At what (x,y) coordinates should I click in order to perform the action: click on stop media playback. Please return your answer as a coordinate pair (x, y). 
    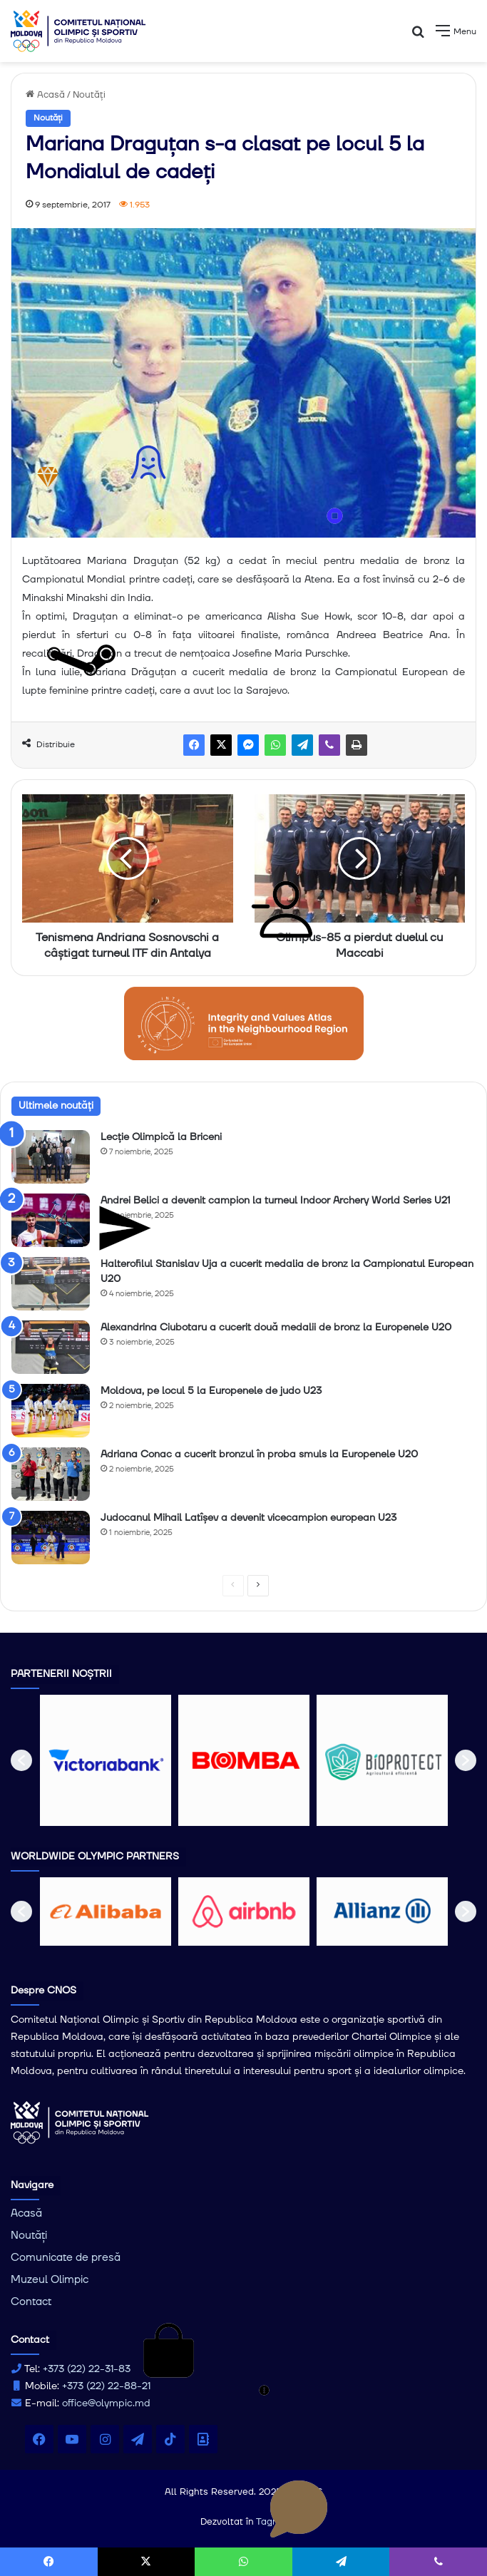
    Looking at the image, I should click on (334, 515).